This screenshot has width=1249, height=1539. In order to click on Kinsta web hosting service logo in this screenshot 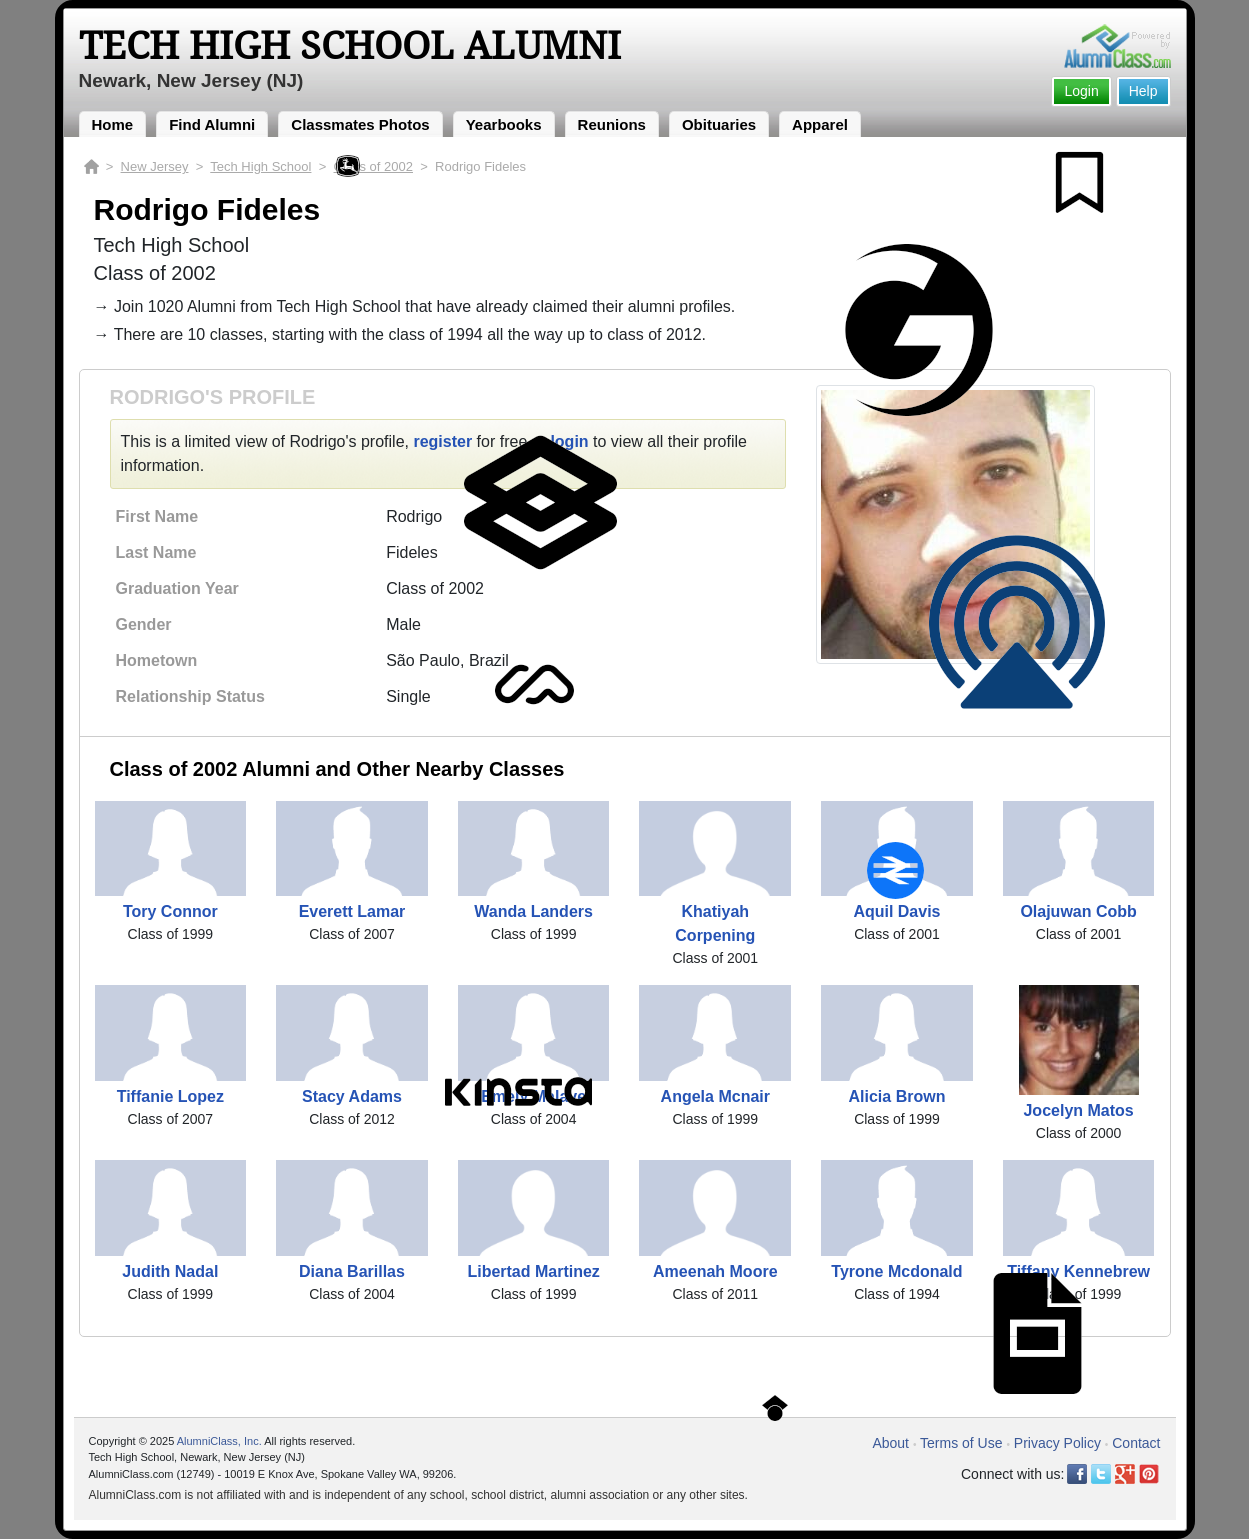, I will do `click(518, 1091)`.